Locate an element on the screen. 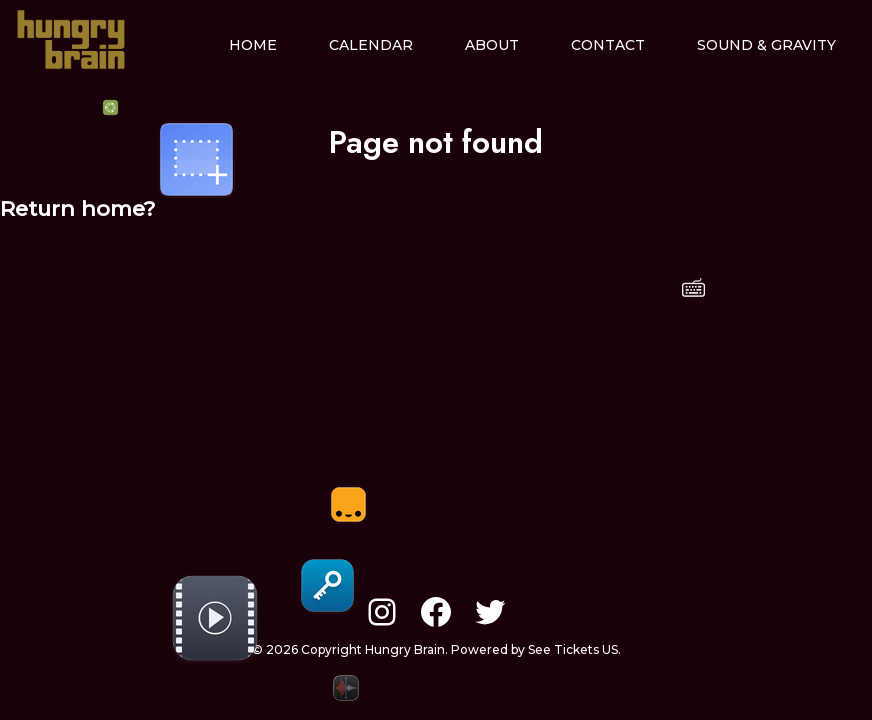 This screenshot has width=872, height=720. launch ubuntu mate application is located at coordinates (110, 107).